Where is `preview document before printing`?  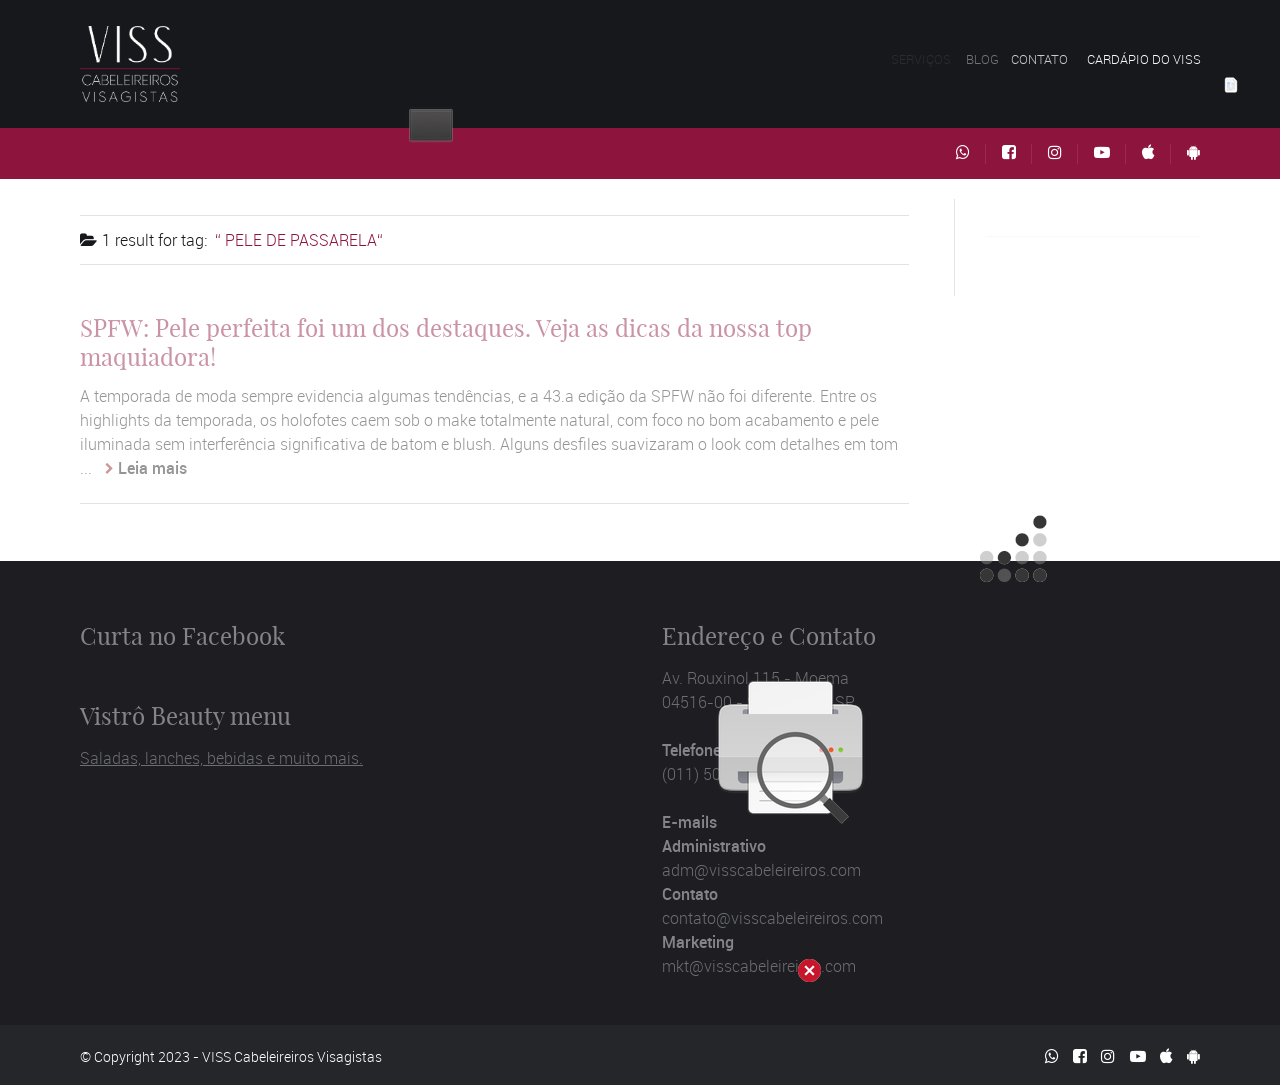
preview document before printing is located at coordinates (790, 747).